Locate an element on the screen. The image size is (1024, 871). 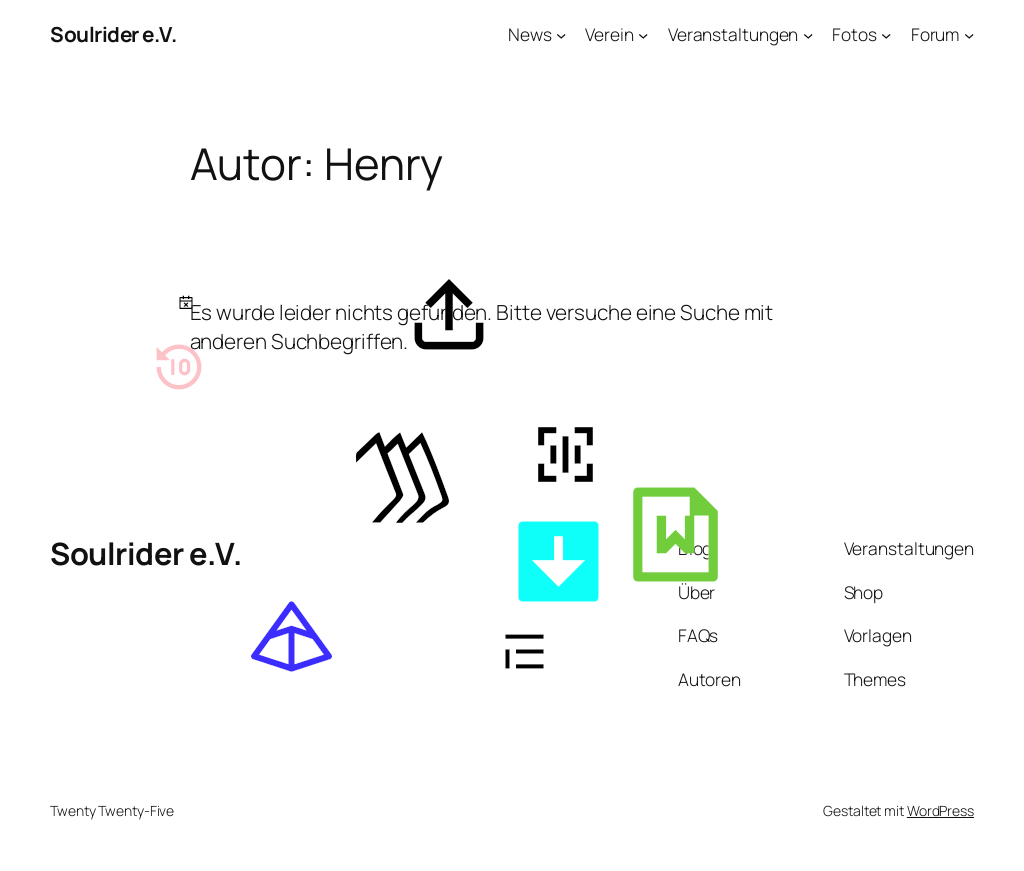
insert a block quote is located at coordinates (524, 651).